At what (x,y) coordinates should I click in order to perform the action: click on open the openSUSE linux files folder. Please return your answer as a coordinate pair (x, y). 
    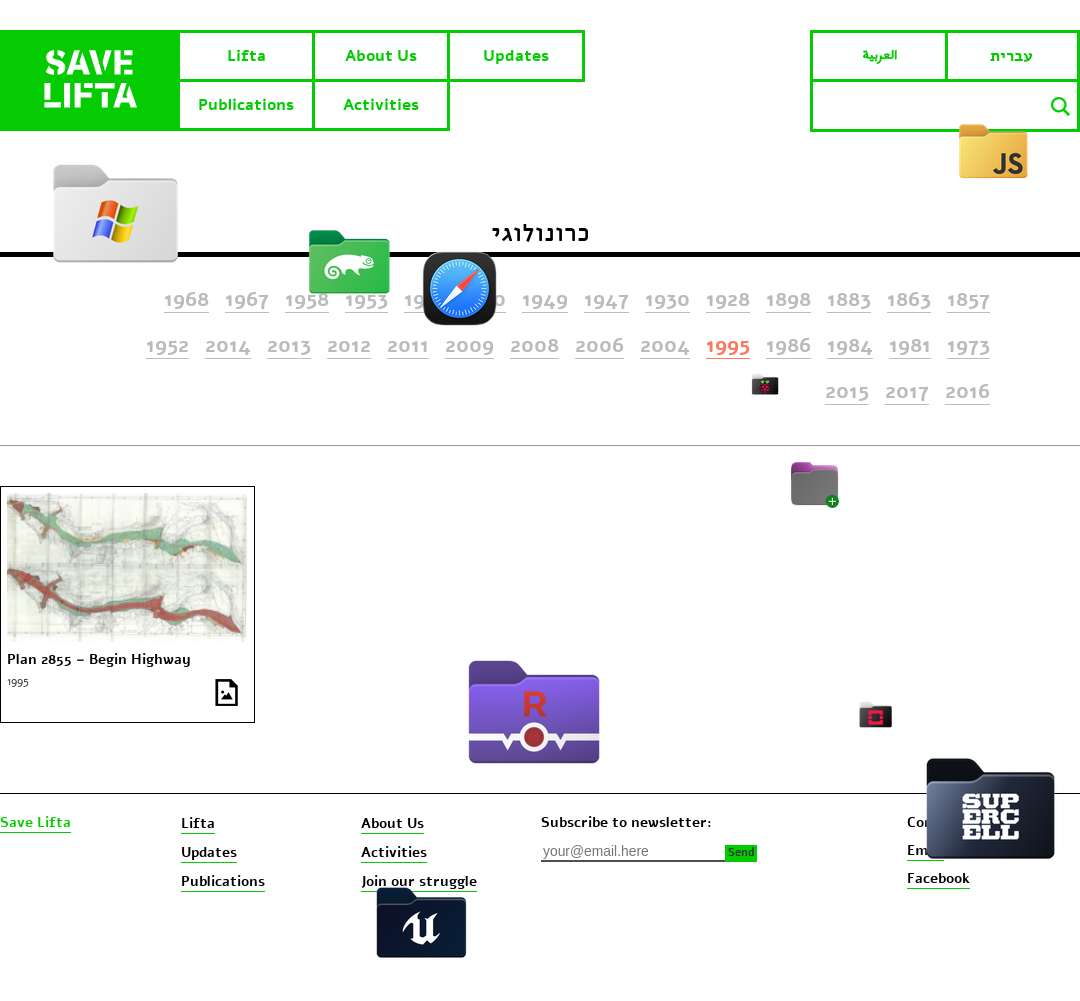
    Looking at the image, I should click on (349, 264).